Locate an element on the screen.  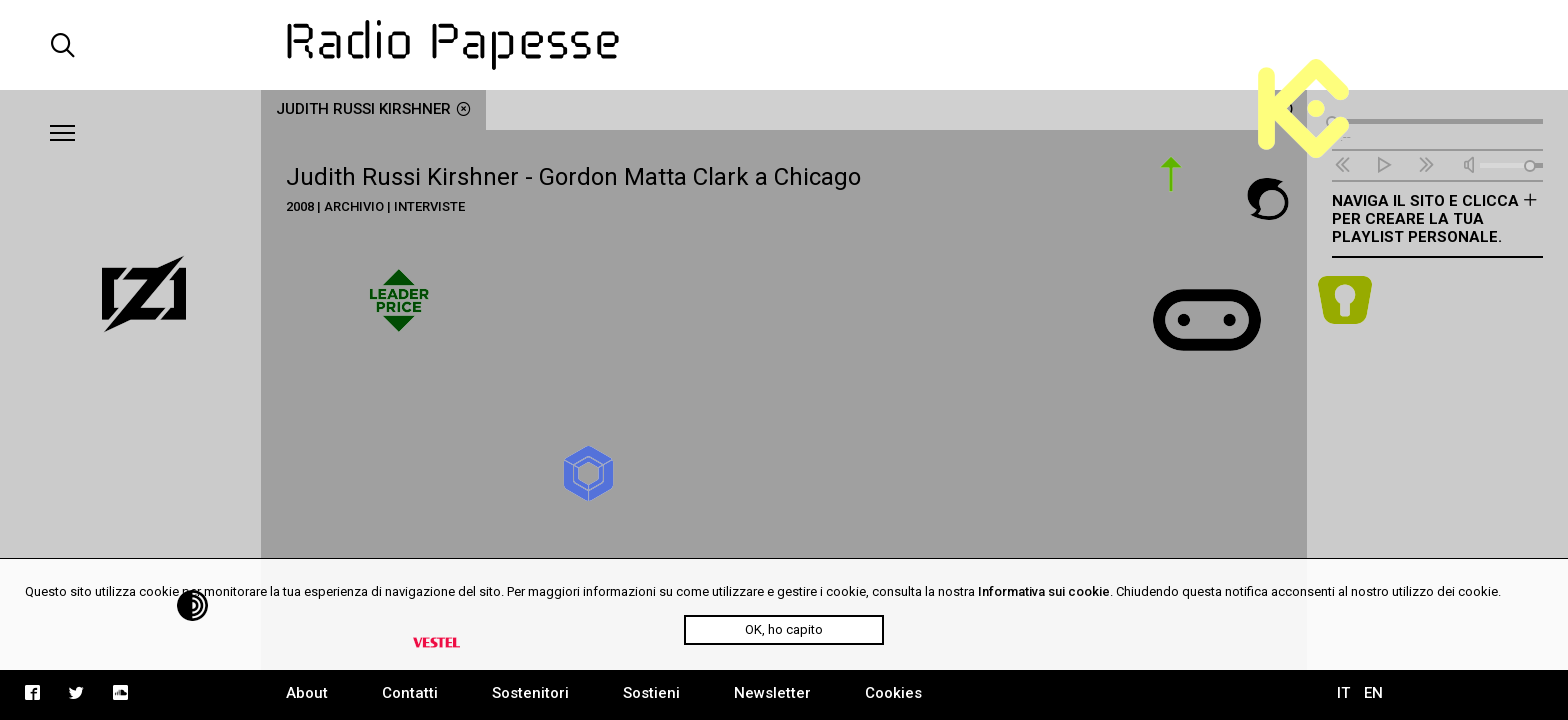
zig programming language logo is located at coordinates (144, 294).